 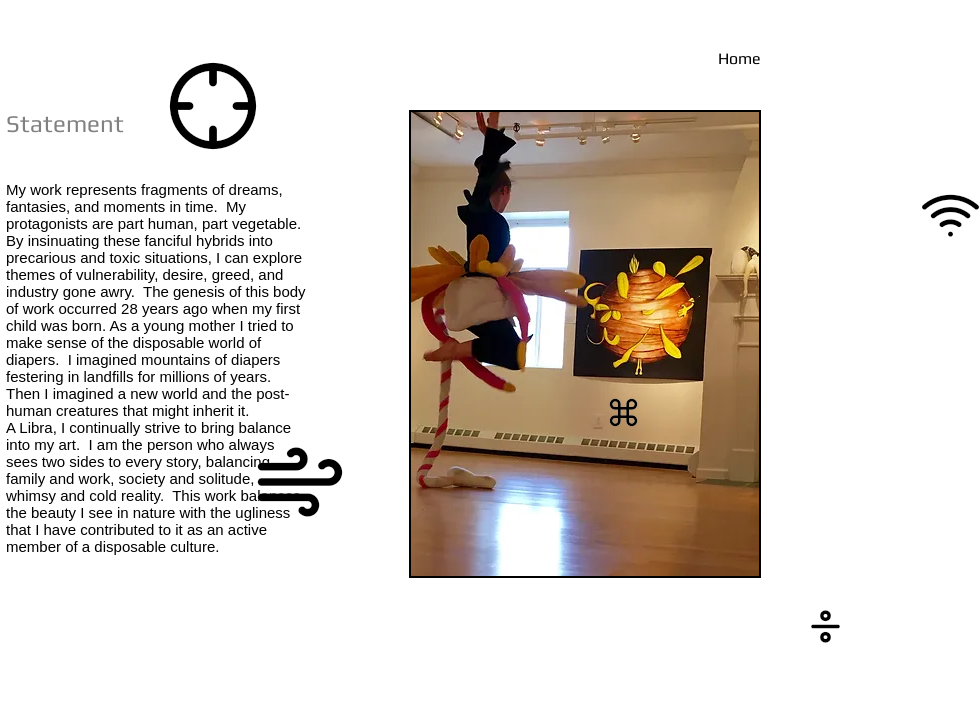 What do you see at coordinates (950, 214) in the screenshot?
I see `view wireless network connection status` at bounding box center [950, 214].